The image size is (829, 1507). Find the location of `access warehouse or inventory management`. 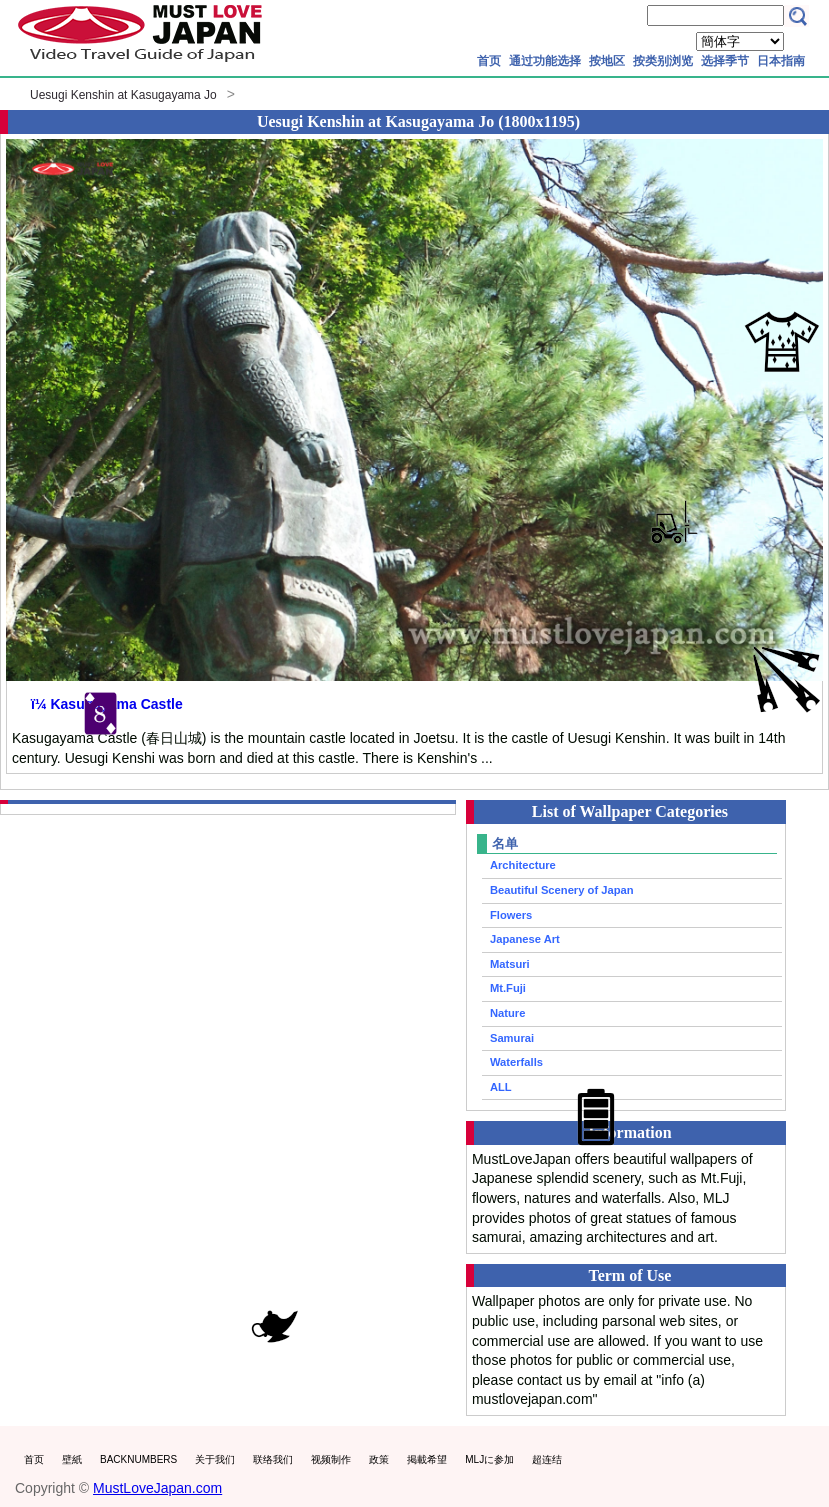

access warehouse or inventory management is located at coordinates (674, 520).